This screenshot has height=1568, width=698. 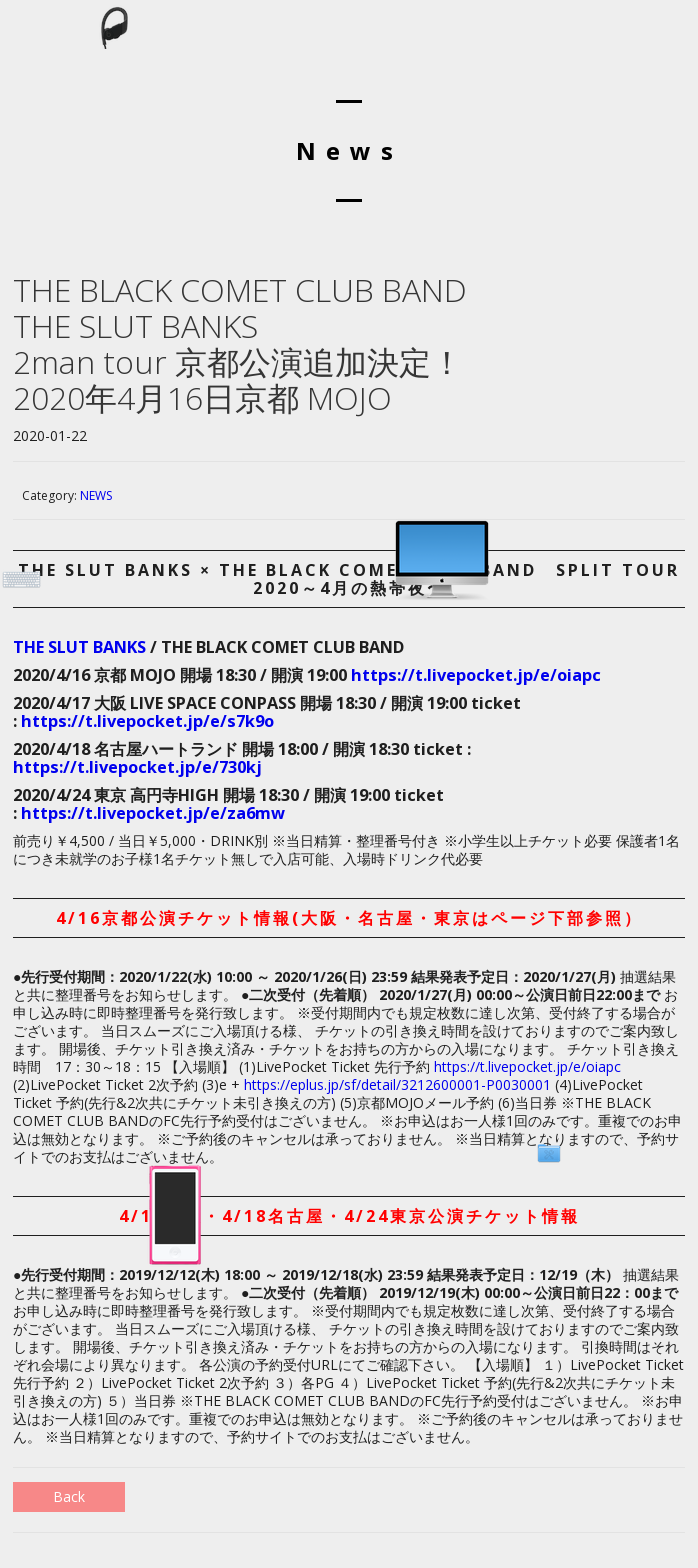 I want to click on connect a bluetooth keyboard, so click(x=21, y=579).